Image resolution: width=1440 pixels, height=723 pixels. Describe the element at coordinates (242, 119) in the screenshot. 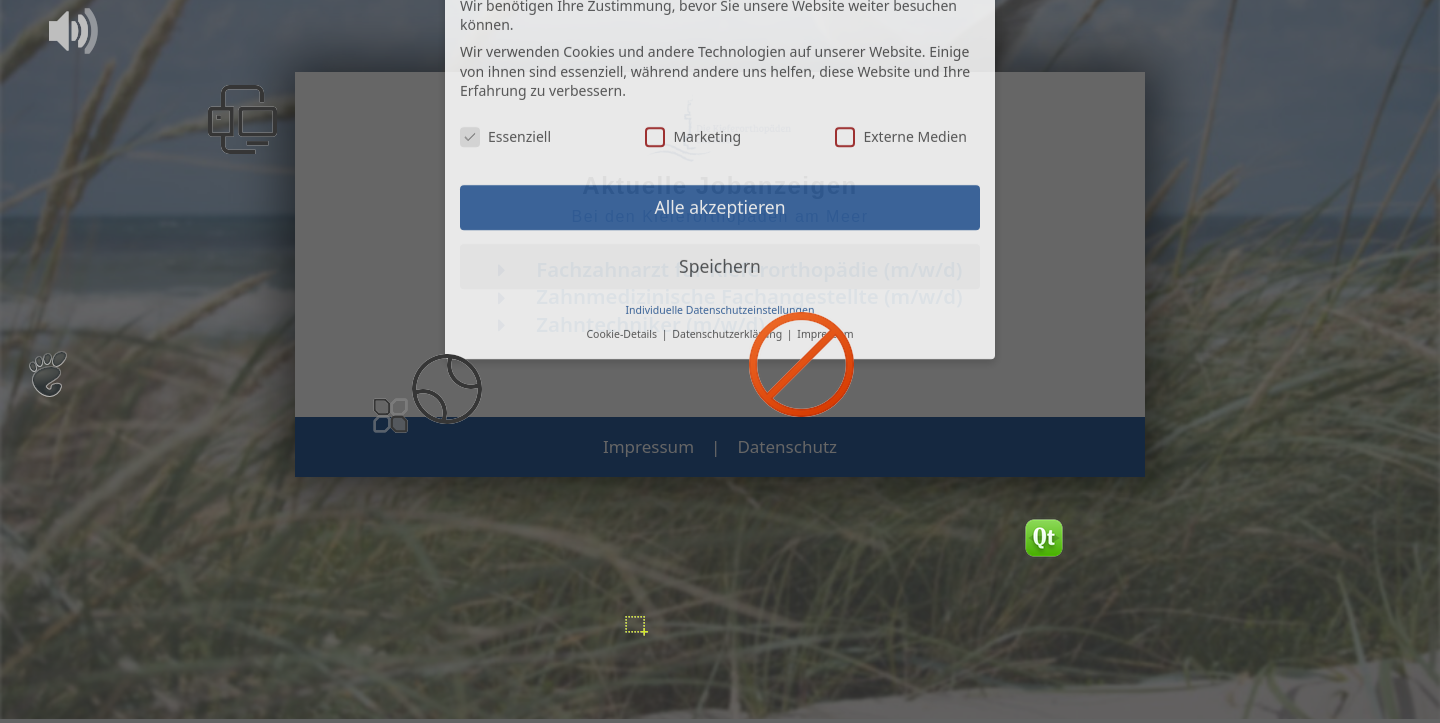

I see `manage connected devices and peripherals` at that location.